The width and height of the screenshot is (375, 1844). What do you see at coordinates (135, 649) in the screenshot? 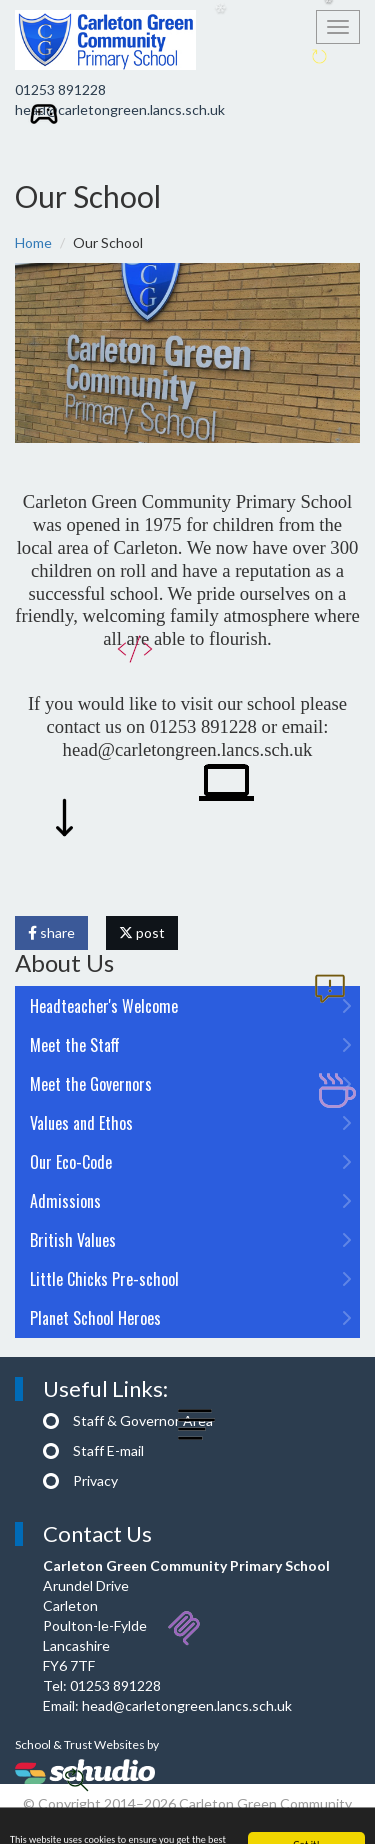
I see `view or edit source code` at bounding box center [135, 649].